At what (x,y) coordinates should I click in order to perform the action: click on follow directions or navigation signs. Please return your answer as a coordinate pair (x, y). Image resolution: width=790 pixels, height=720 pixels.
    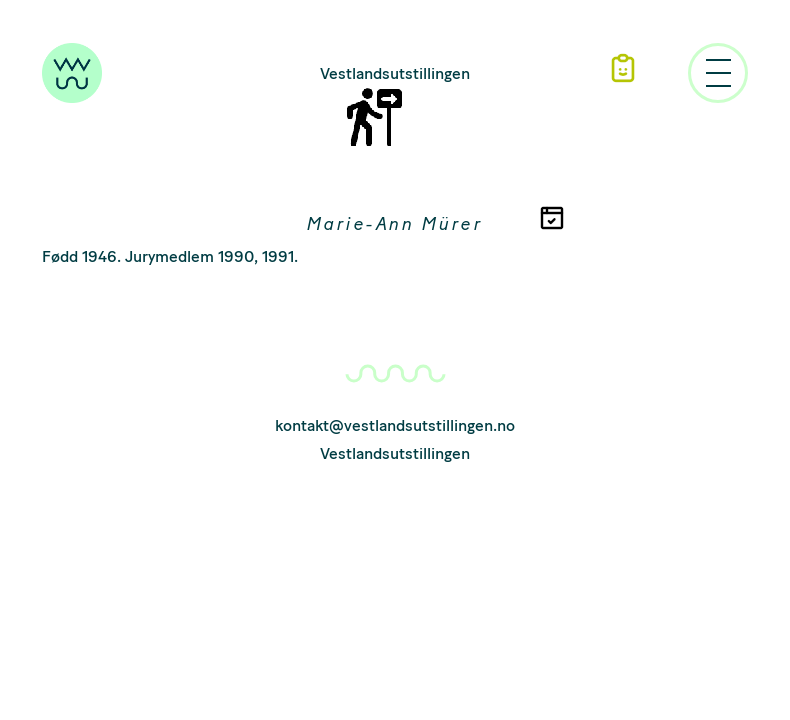
    Looking at the image, I should click on (374, 116).